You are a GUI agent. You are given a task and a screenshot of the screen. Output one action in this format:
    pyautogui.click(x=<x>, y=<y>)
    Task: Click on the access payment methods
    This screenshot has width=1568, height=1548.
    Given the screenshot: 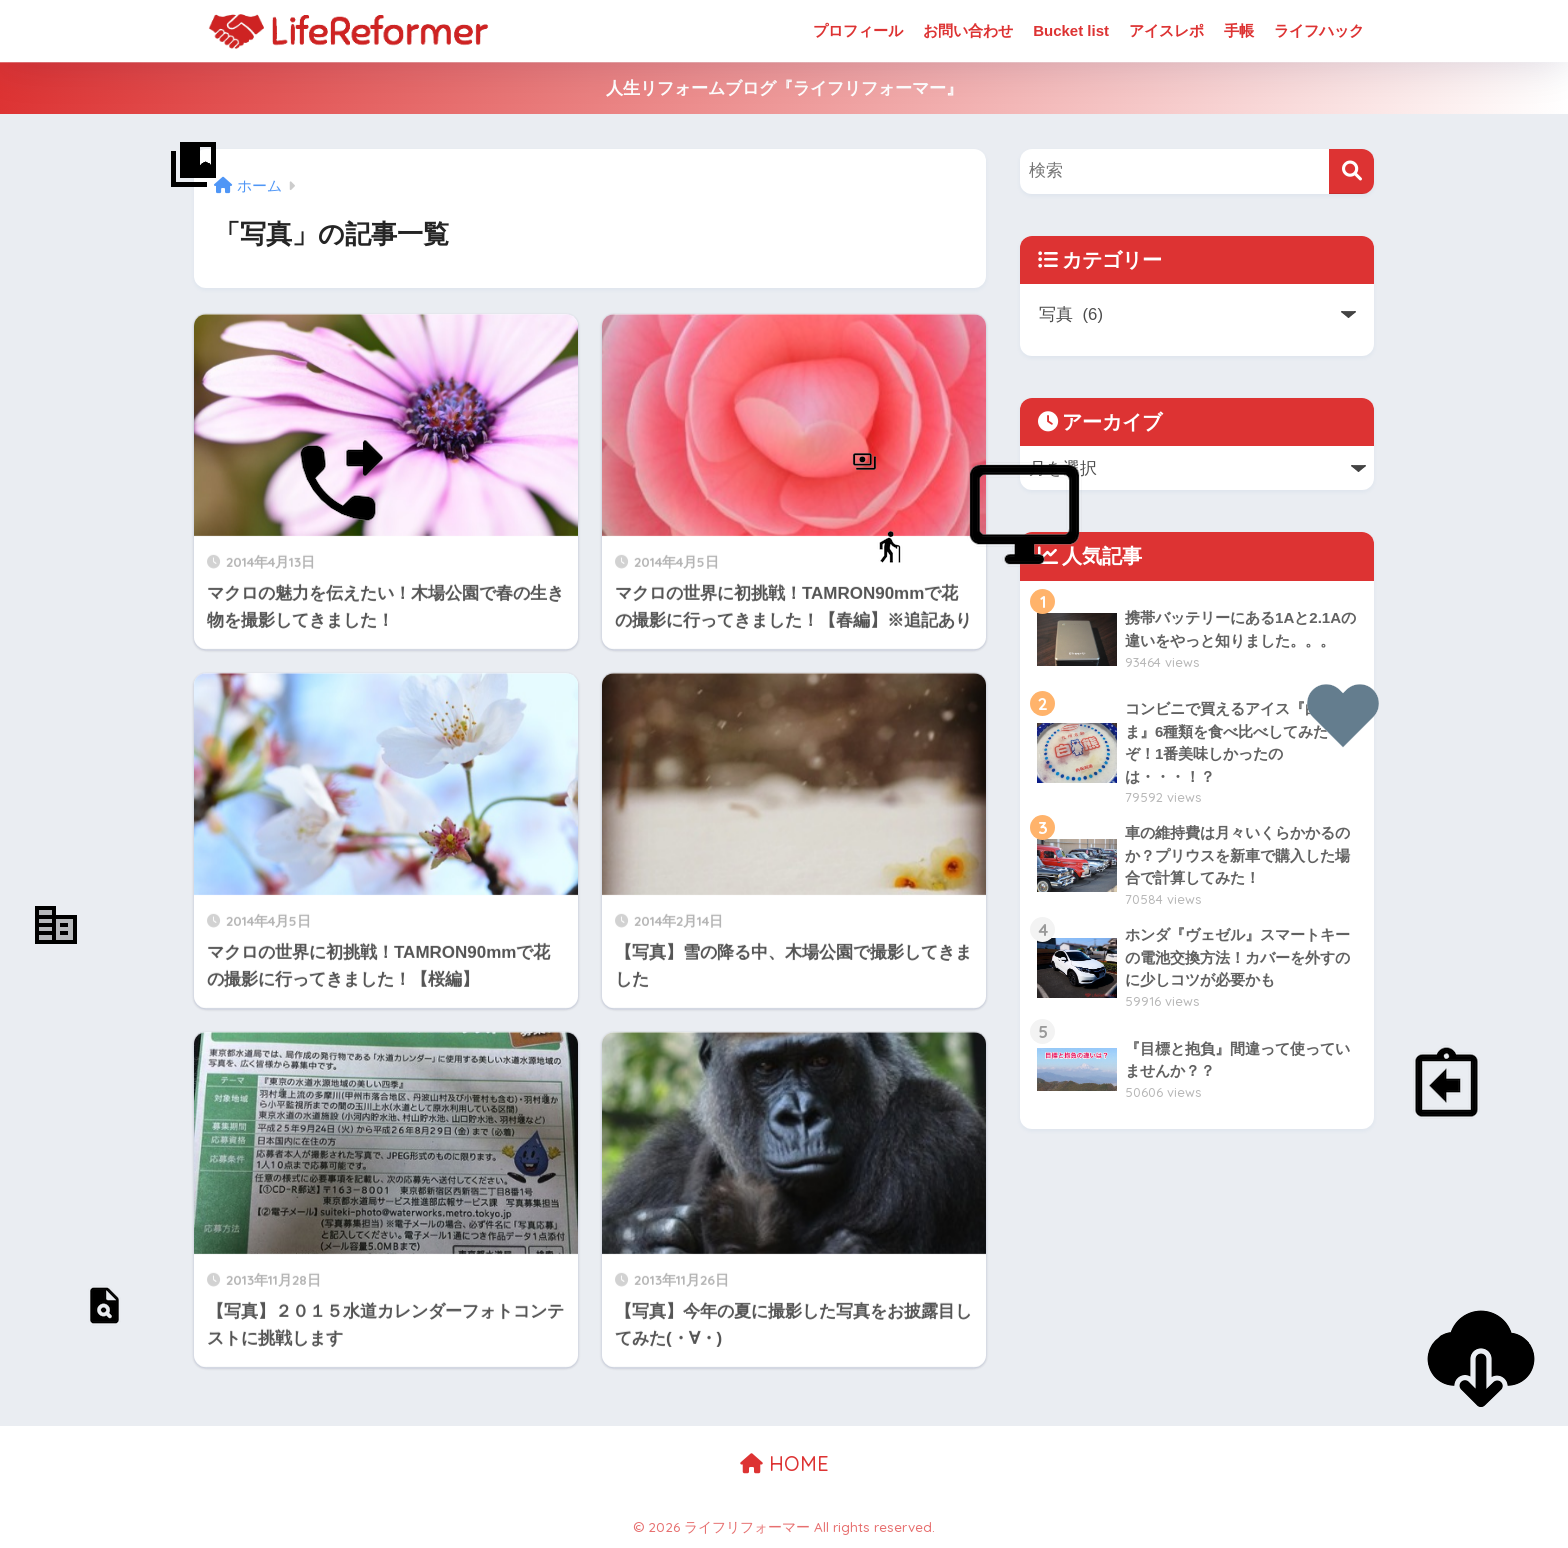 What is the action you would take?
    pyautogui.click(x=864, y=461)
    